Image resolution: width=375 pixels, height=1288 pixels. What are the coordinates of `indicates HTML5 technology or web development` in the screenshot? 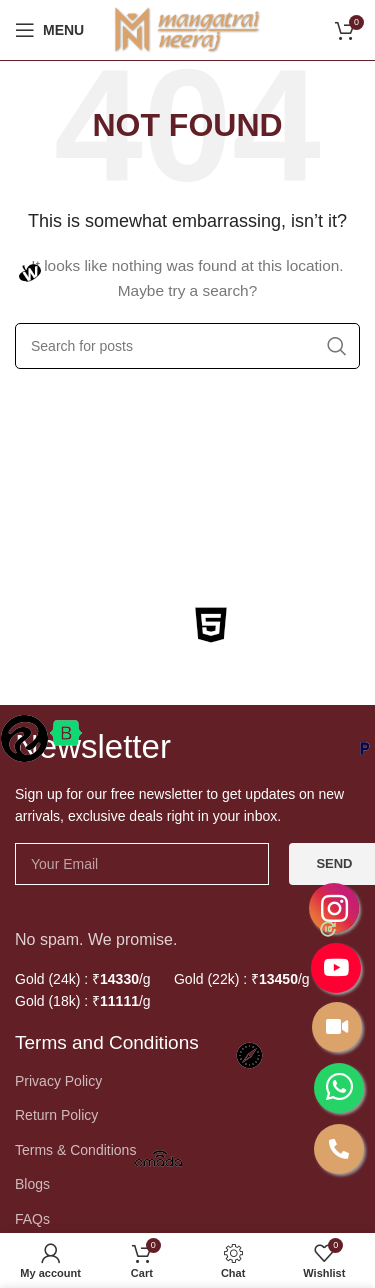 It's located at (211, 625).